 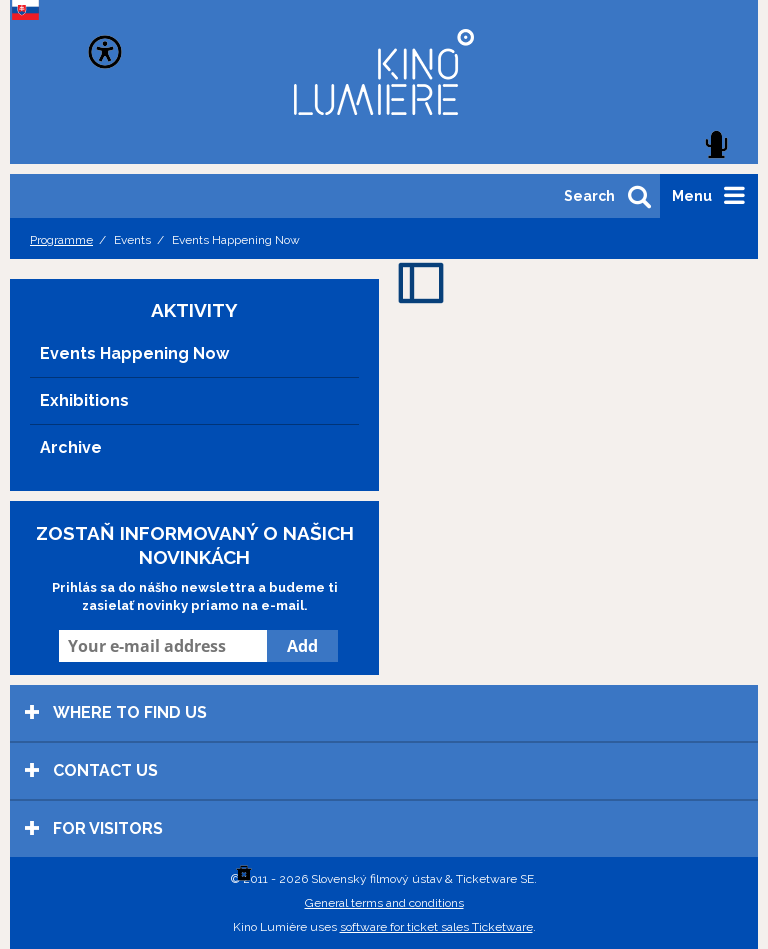 What do you see at coordinates (105, 52) in the screenshot?
I see `access accessibility settings` at bounding box center [105, 52].